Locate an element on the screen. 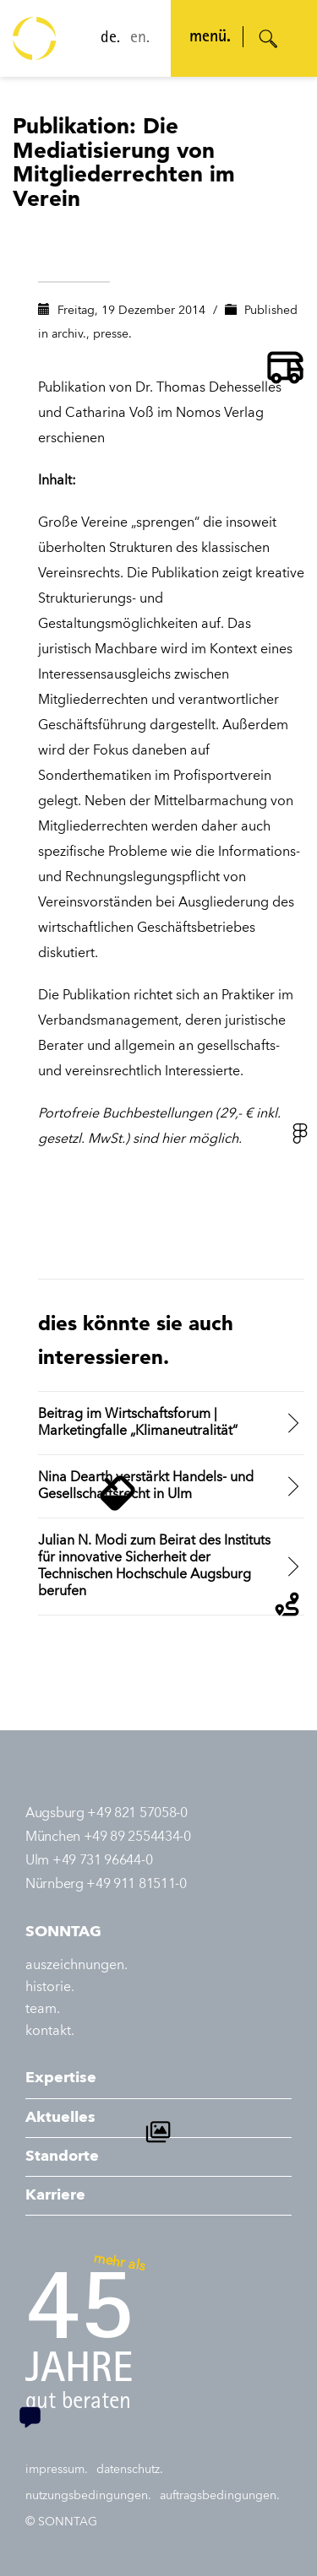  view route between two locations is located at coordinates (287, 1604).